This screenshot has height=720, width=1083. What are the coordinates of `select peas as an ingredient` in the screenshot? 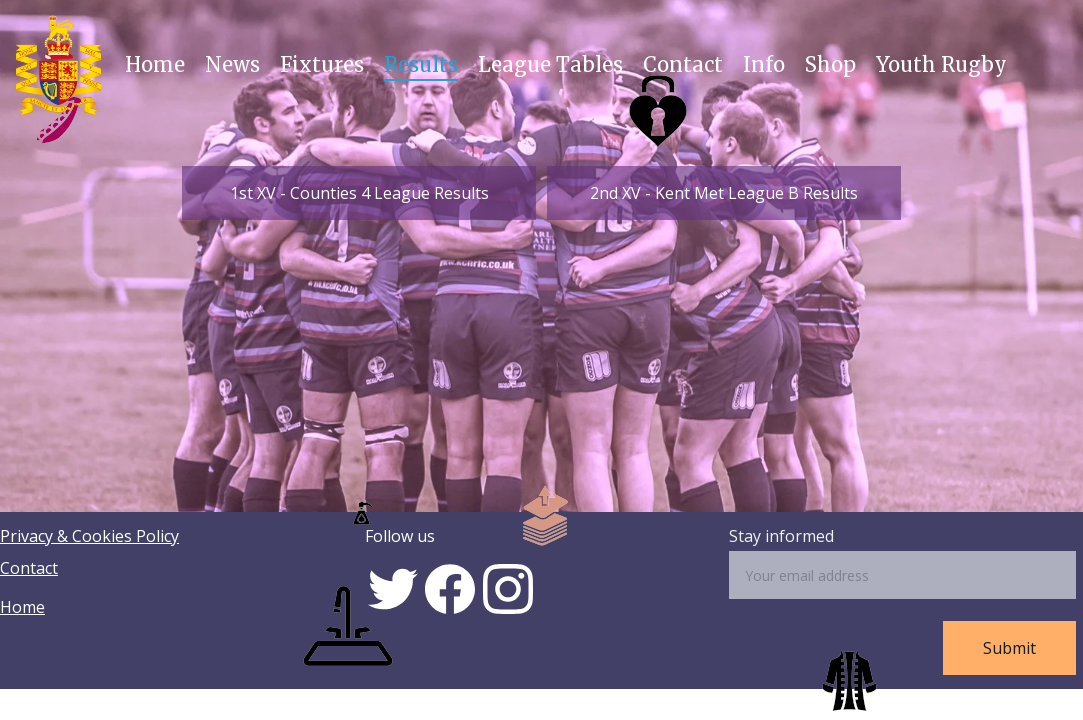 It's located at (59, 120).